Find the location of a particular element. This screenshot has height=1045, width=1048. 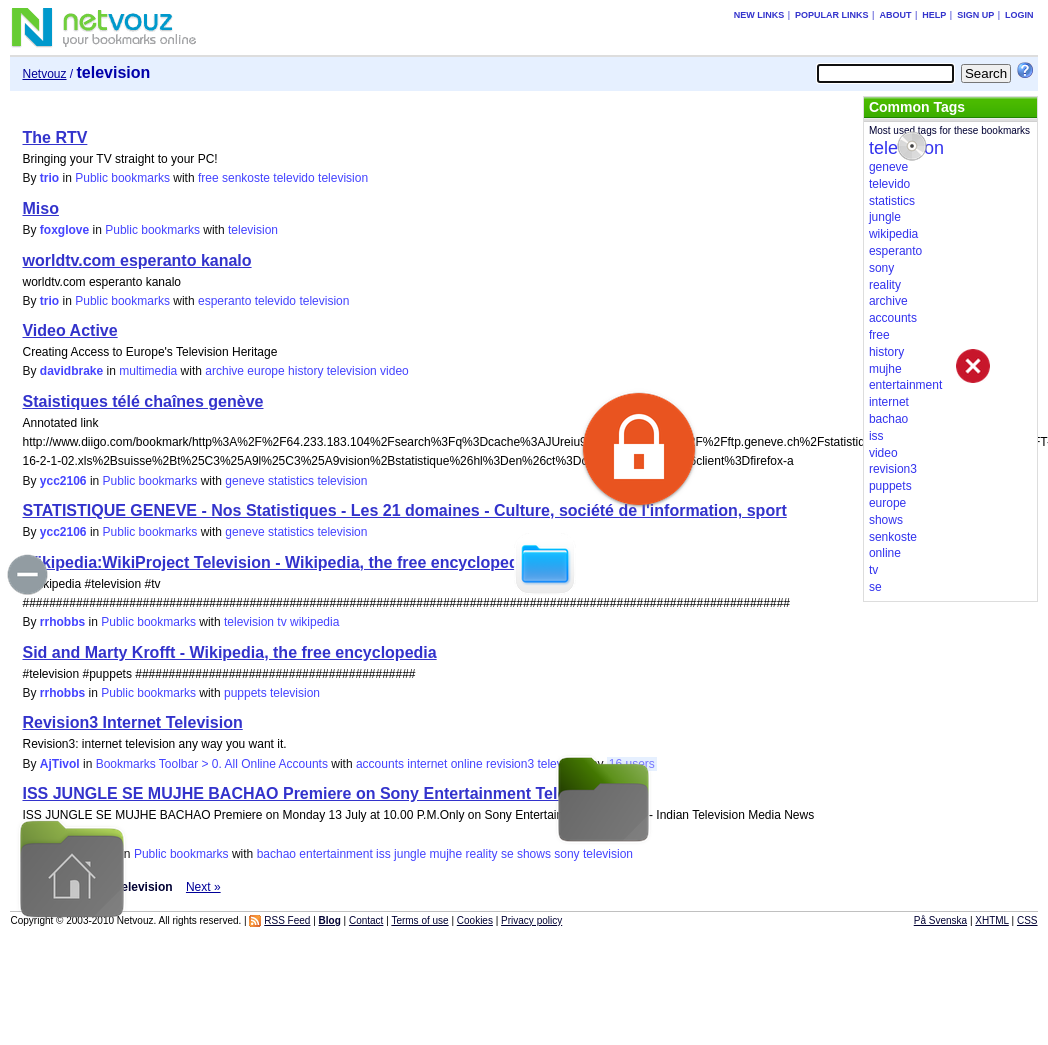

view contents of an open folder is located at coordinates (603, 799).